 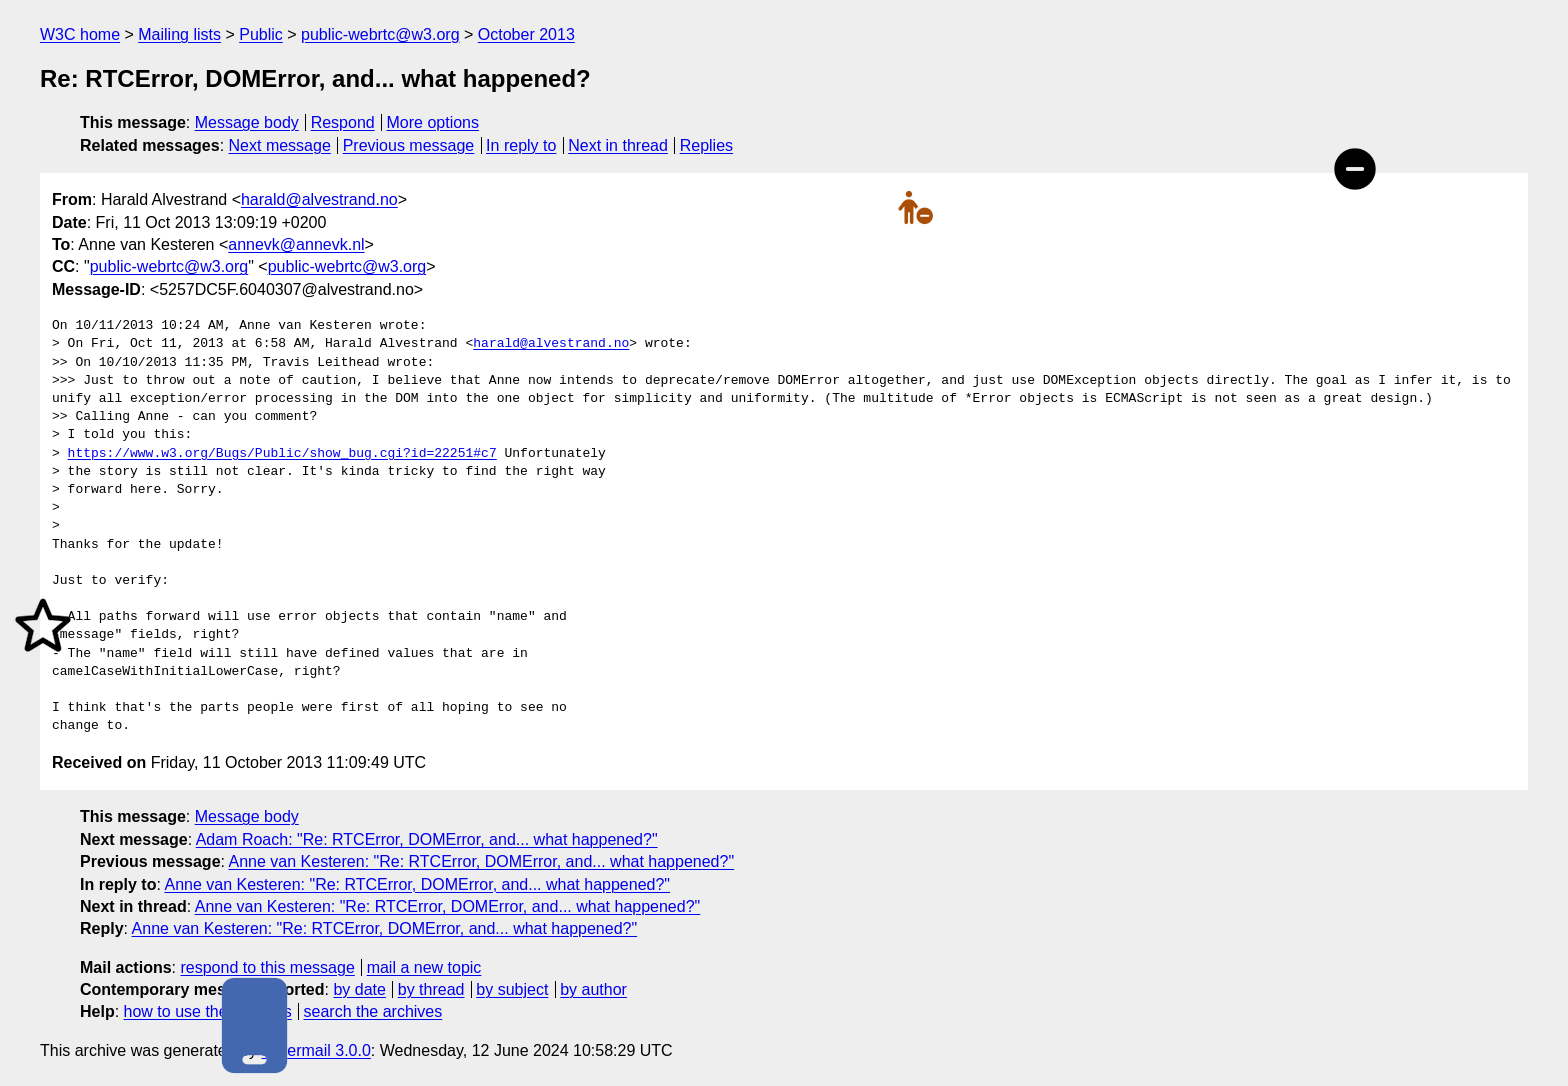 I want to click on indicates mobile device or smartphone, so click(x=254, y=1025).